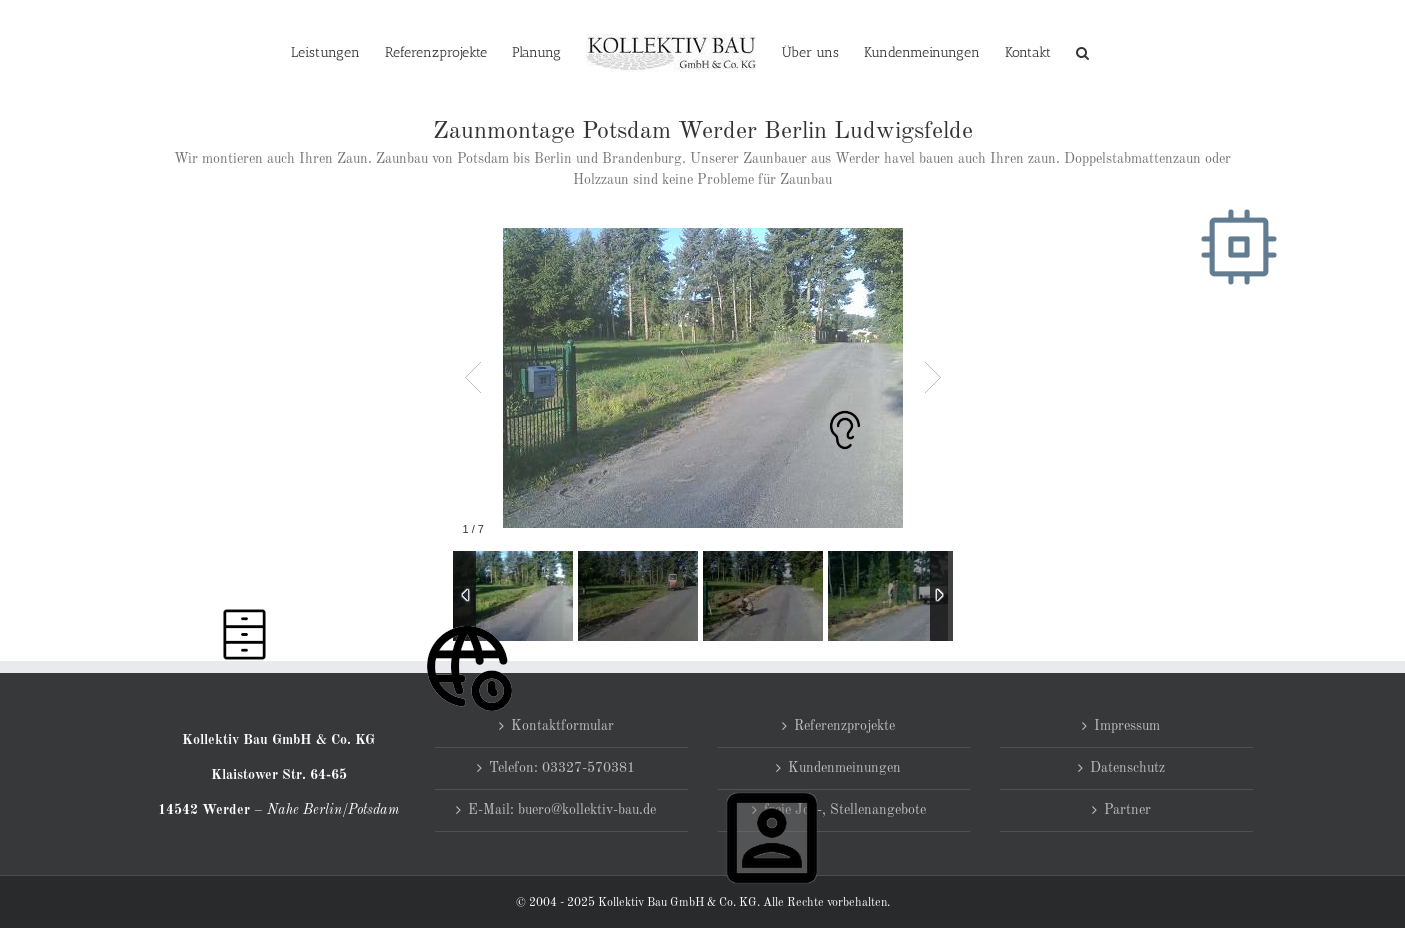 The height and width of the screenshot is (928, 1405). I want to click on access your account or profile settings, so click(772, 838).